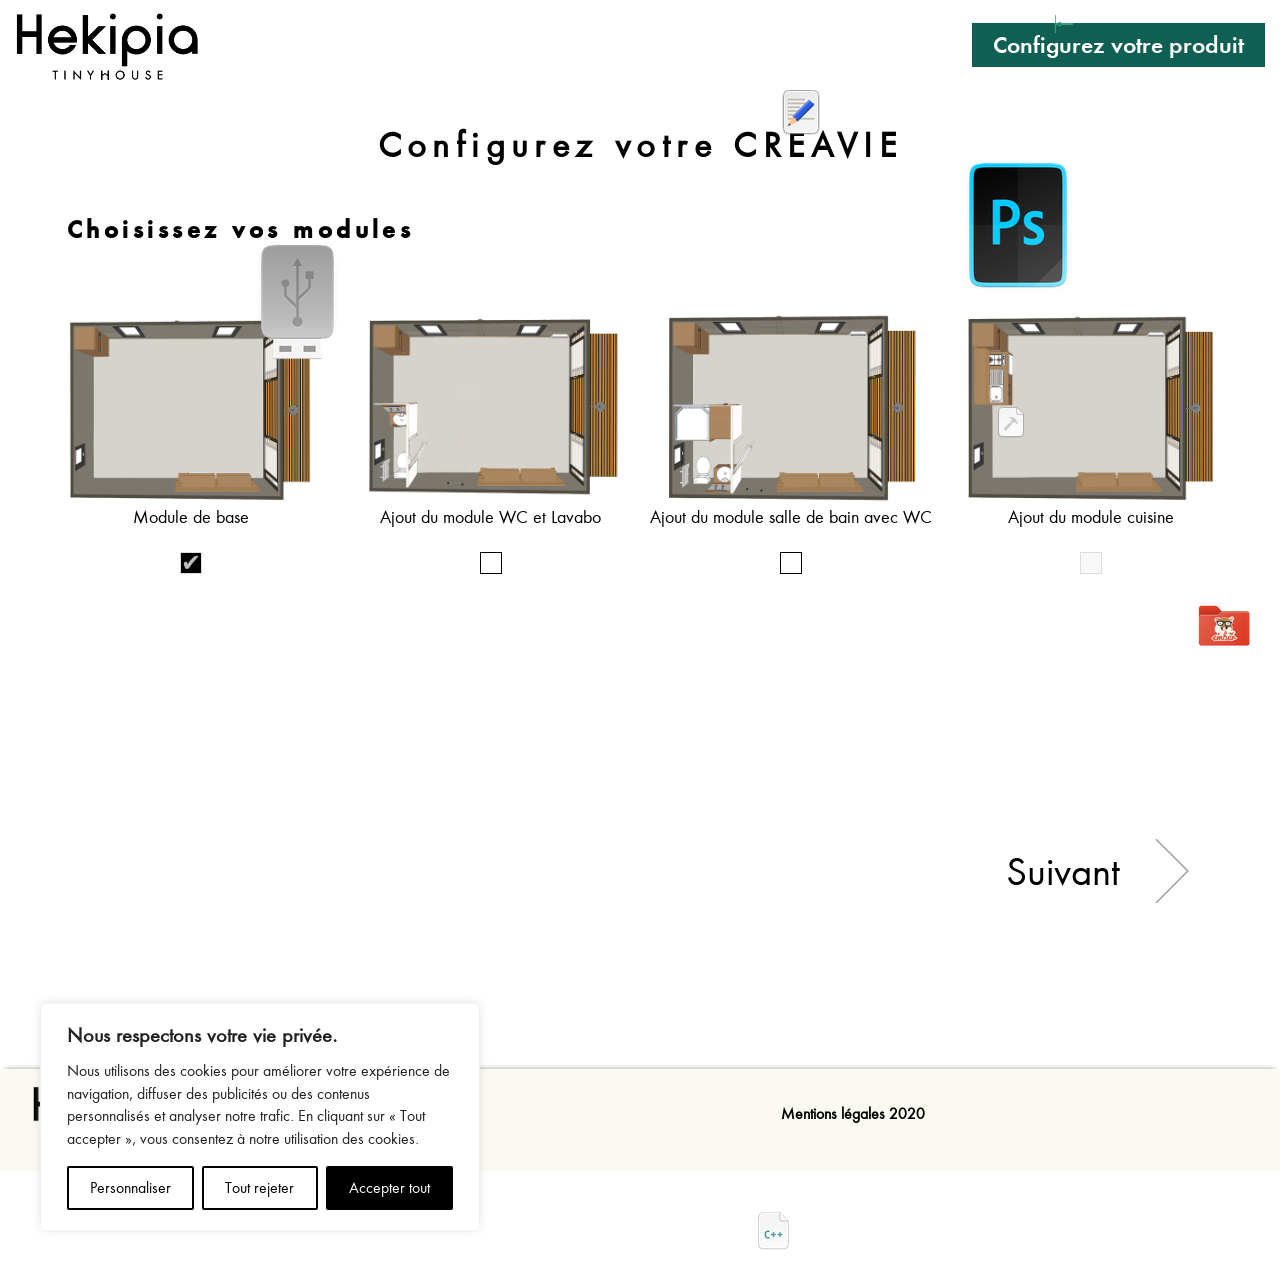  I want to click on access connected USB storage device, so click(297, 301).